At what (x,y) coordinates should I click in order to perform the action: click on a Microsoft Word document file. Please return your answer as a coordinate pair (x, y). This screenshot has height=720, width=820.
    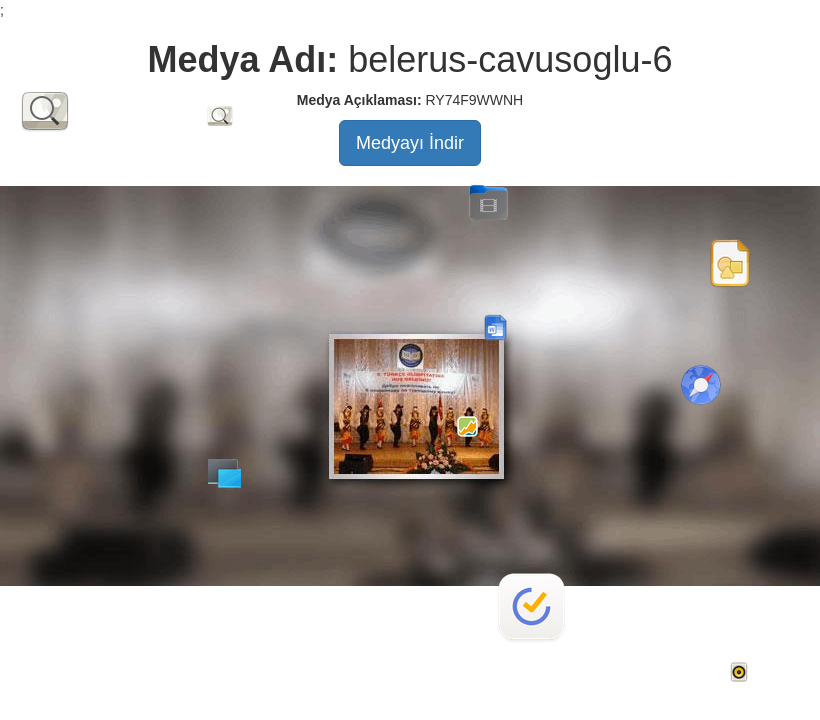
    Looking at the image, I should click on (495, 327).